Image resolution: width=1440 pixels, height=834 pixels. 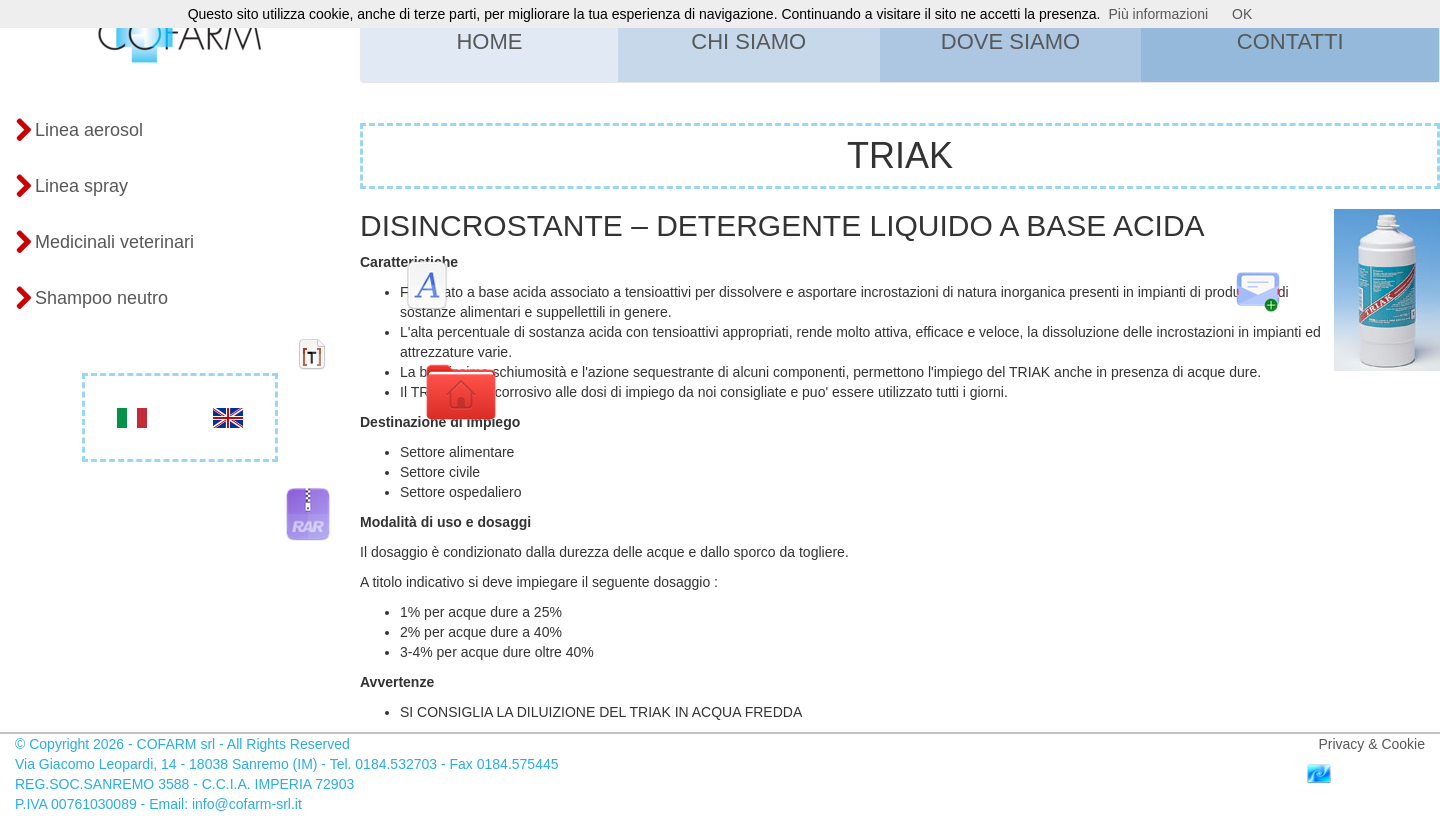 I want to click on open screen saver settings, so click(x=1319, y=774).